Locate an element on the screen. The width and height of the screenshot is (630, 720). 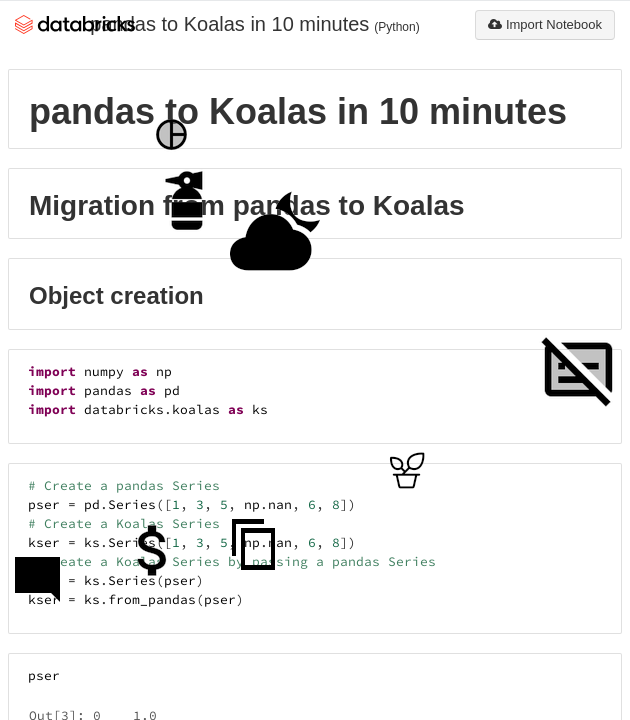
locate fire safety equipment is located at coordinates (187, 199).